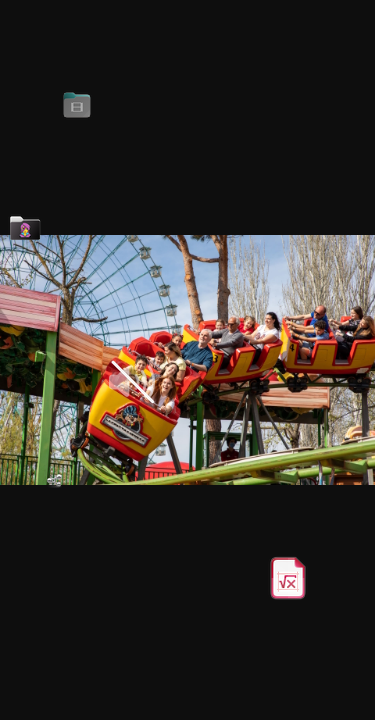 The image size is (375, 720). What do you see at coordinates (77, 105) in the screenshot?
I see `open your videos folder` at bounding box center [77, 105].